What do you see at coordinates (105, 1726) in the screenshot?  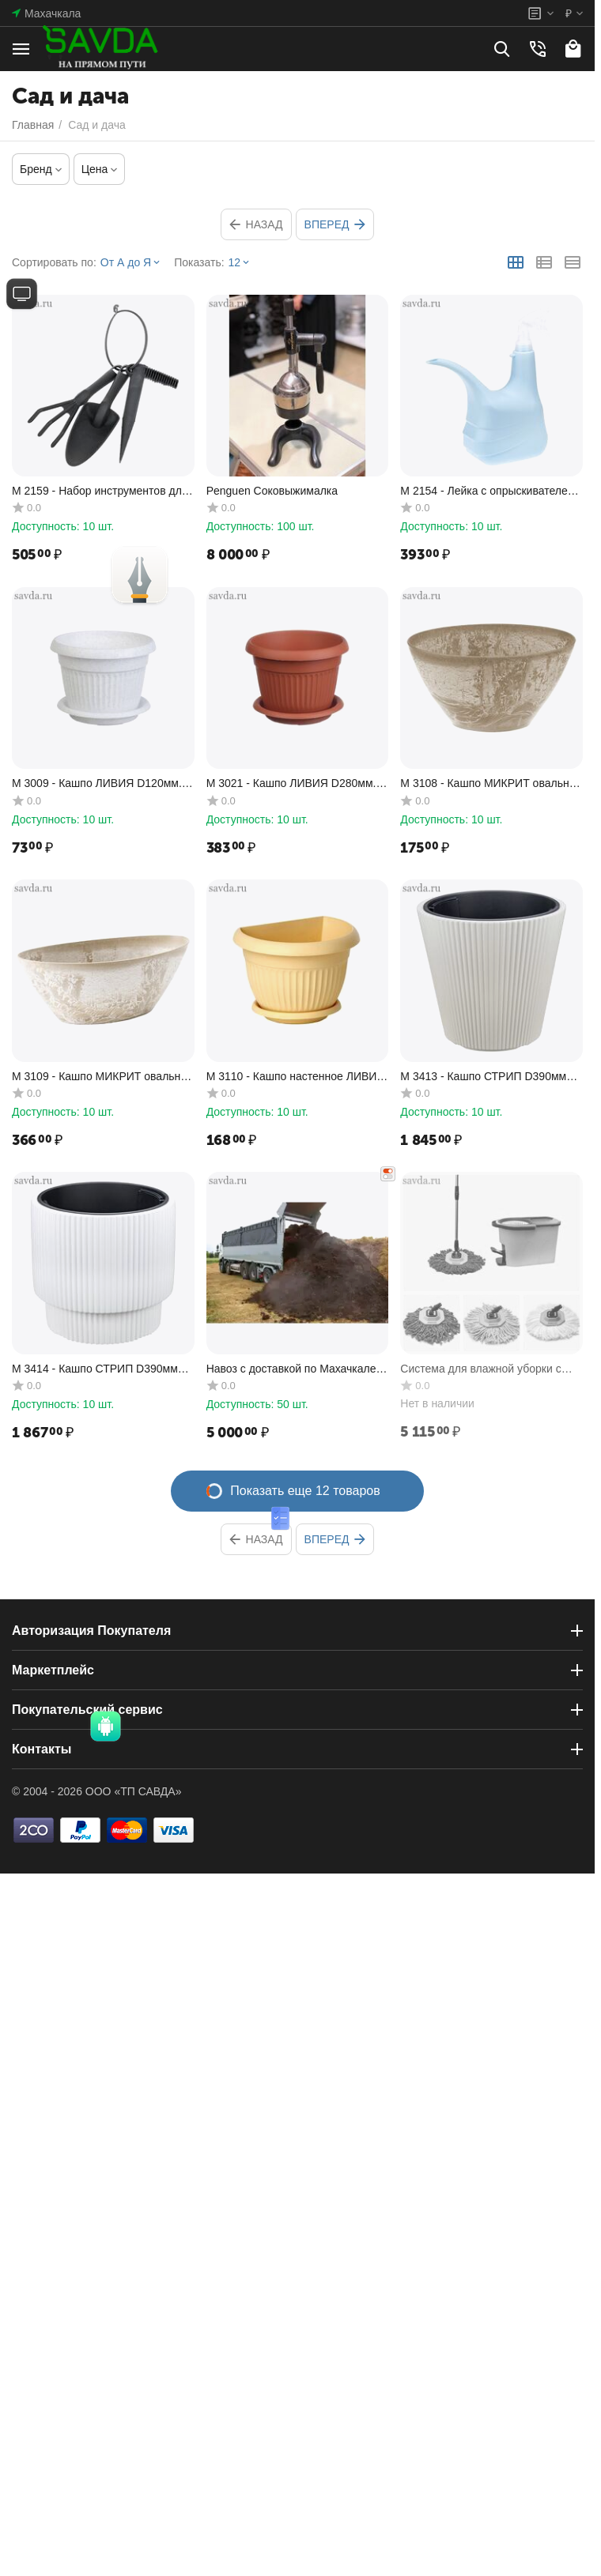 I see `launch anbox android emulator` at bounding box center [105, 1726].